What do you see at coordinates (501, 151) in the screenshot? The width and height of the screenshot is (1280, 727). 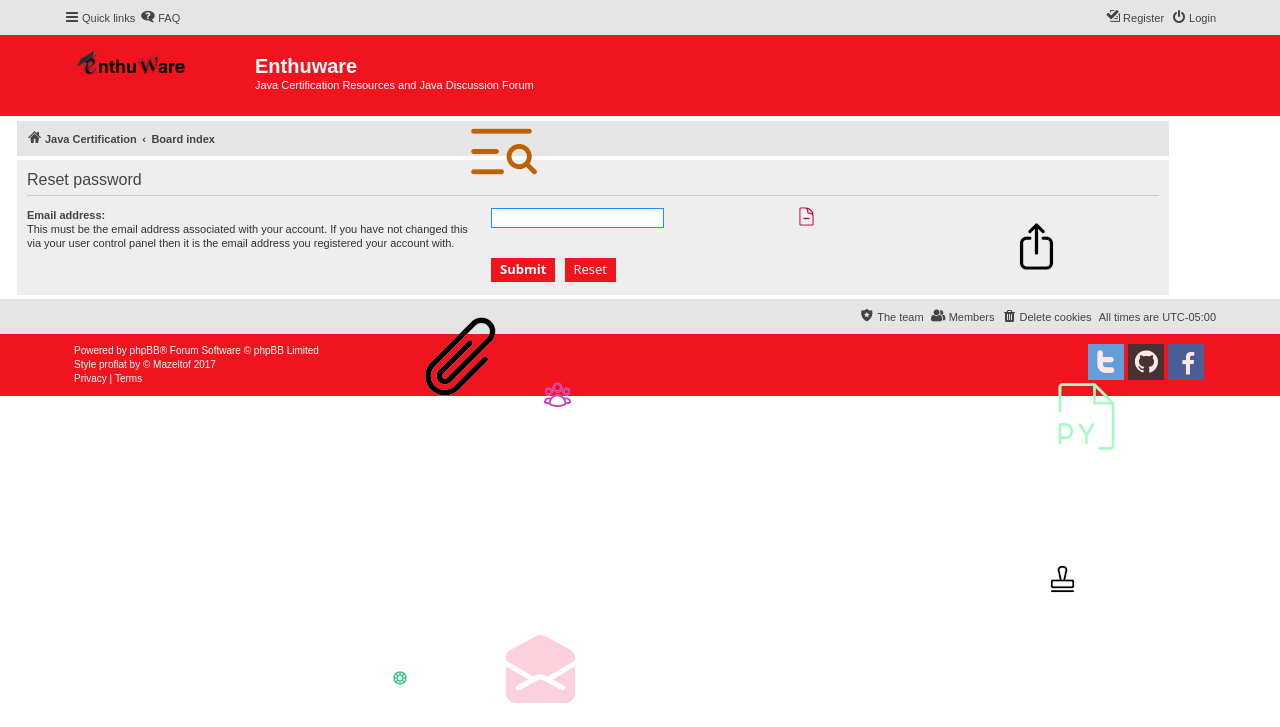 I see `search within a list or document` at bounding box center [501, 151].